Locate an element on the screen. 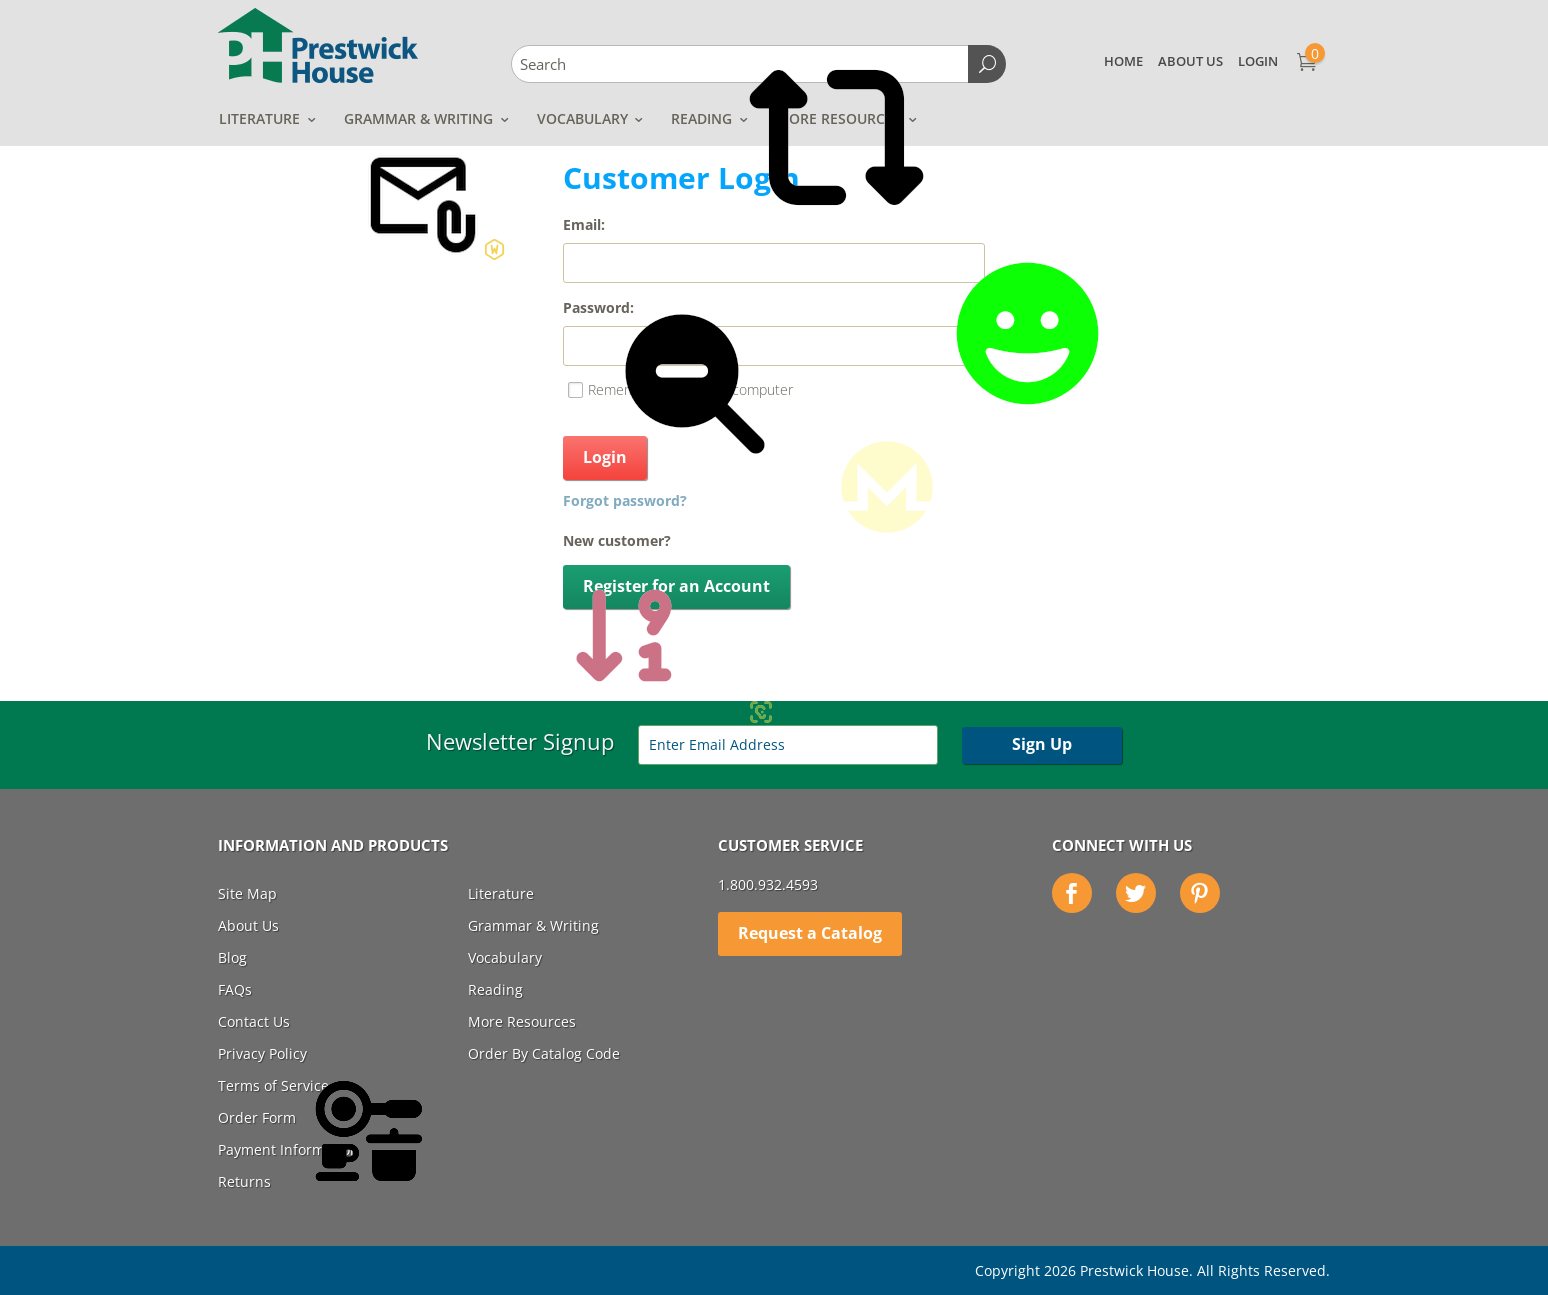  react with a happy emoji is located at coordinates (1027, 333).